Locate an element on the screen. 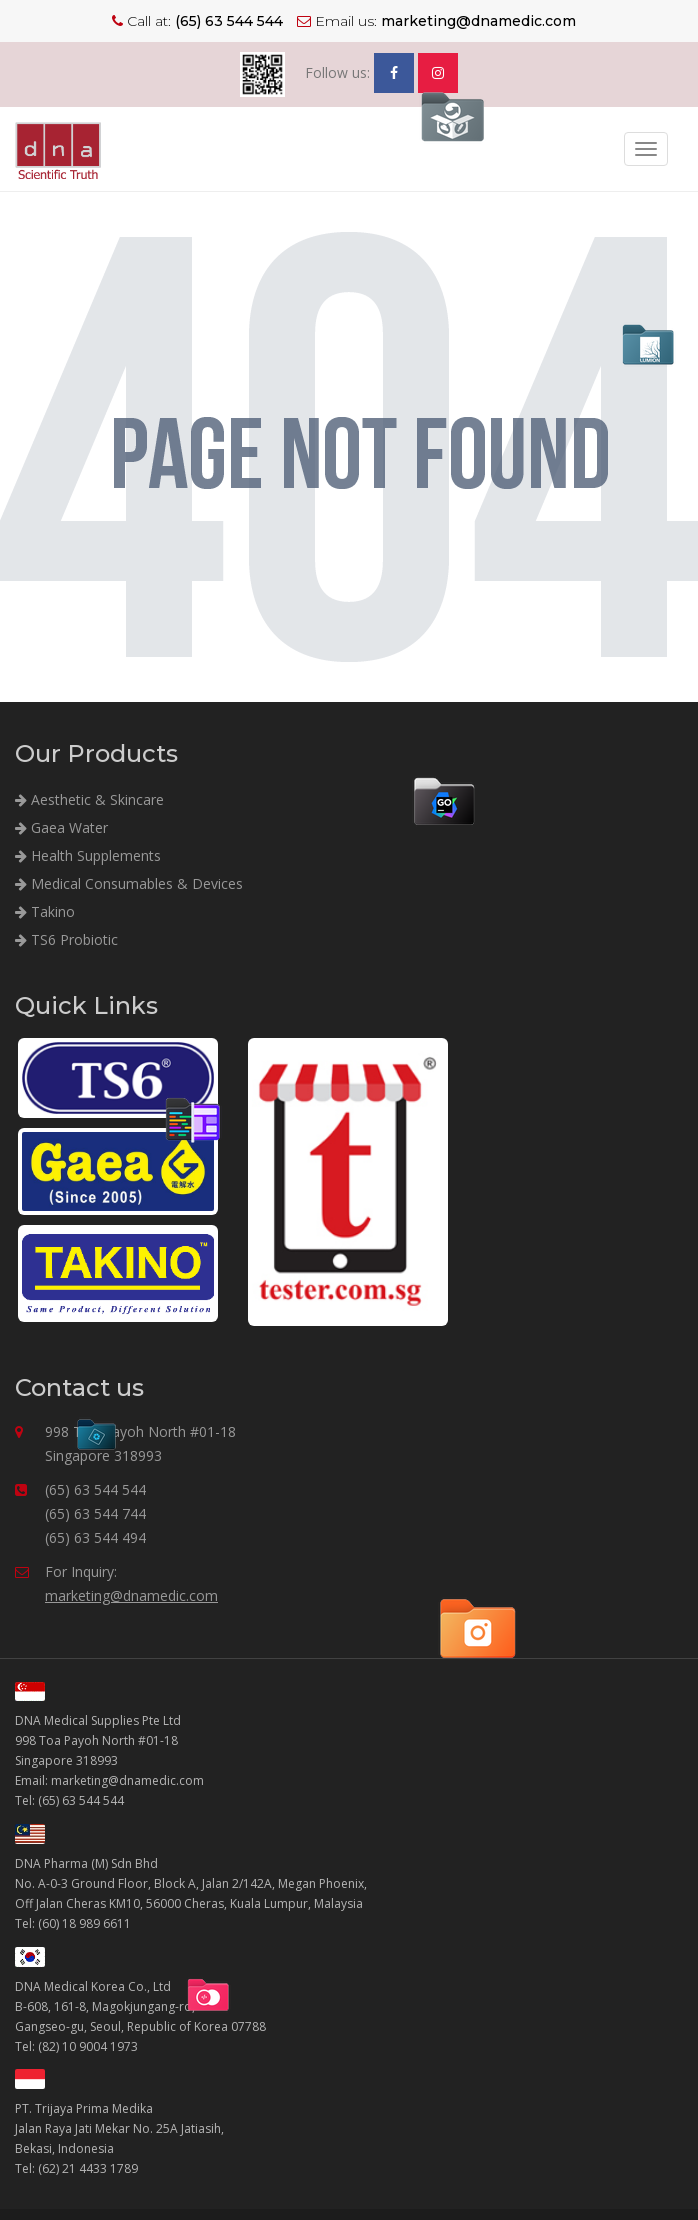  open portableapps folder is located at coordinates (452, 118).